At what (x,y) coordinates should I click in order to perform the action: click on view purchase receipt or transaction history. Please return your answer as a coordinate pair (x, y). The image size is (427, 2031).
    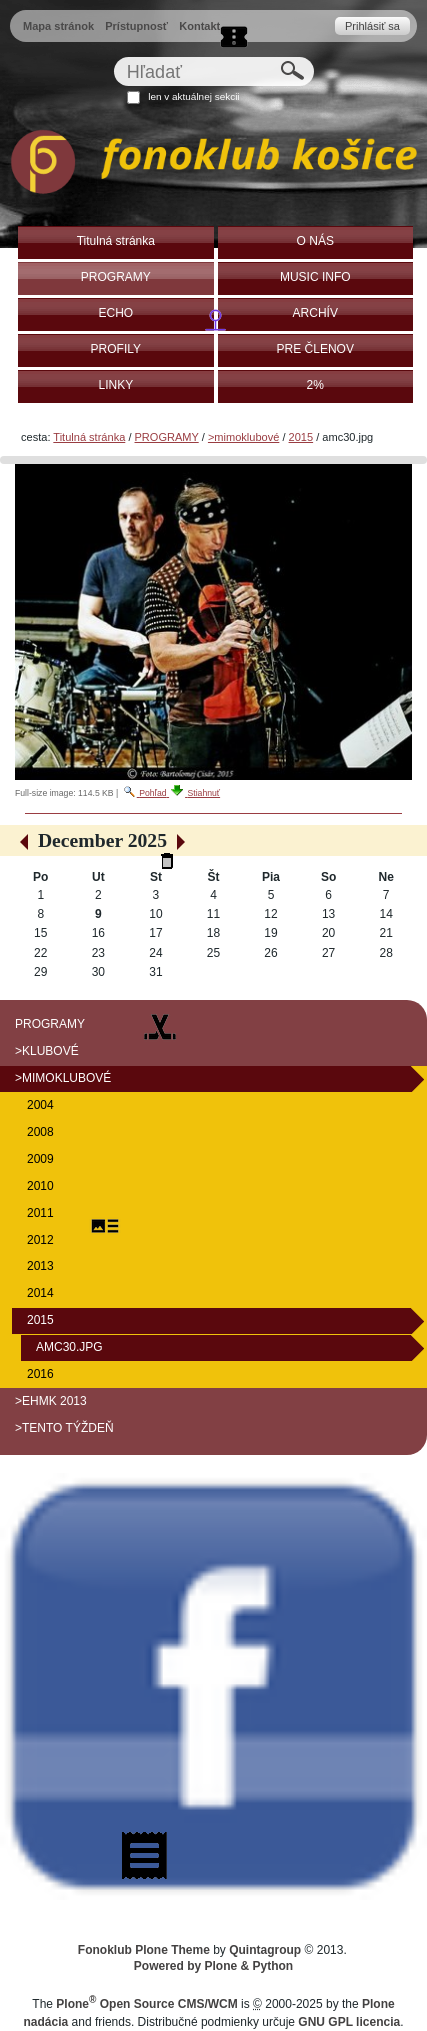
    Looking at the image, I should click on (144, 1855).